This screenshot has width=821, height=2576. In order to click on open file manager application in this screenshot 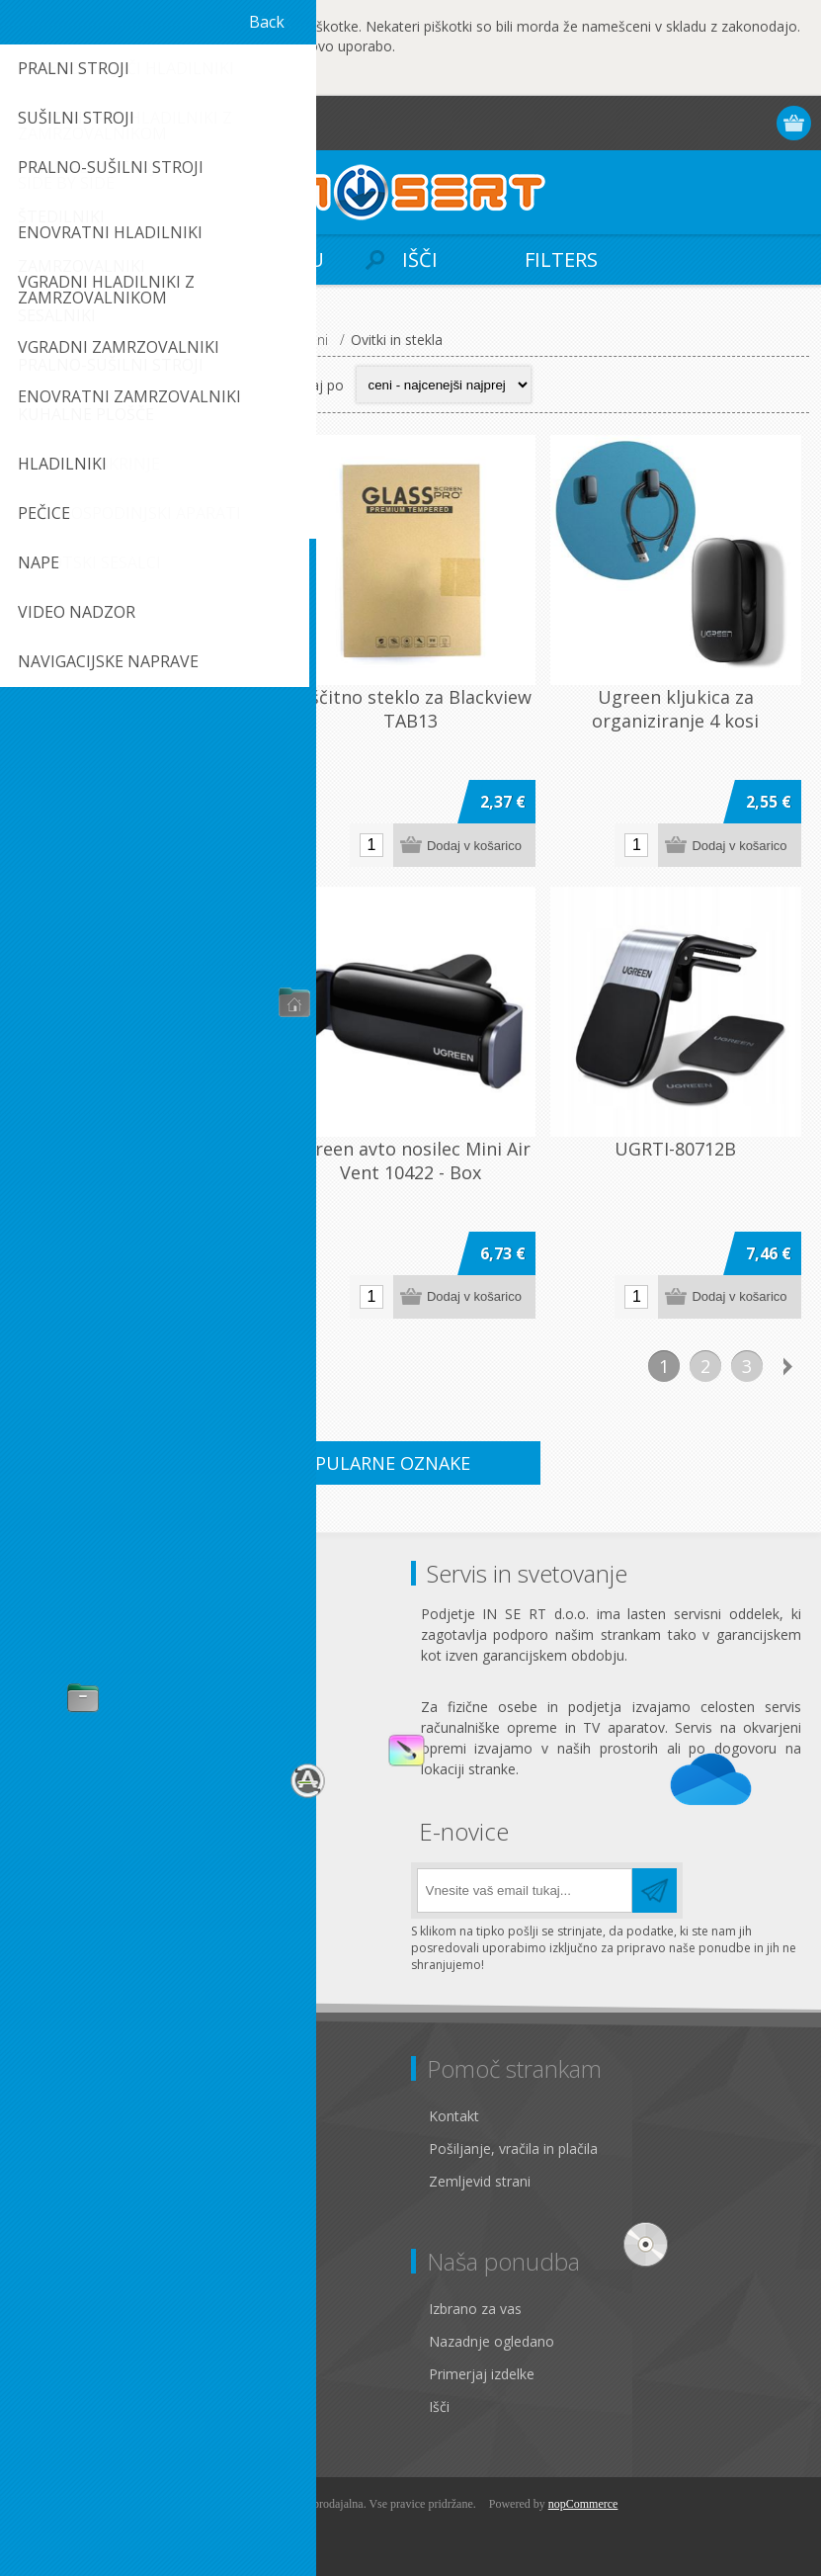, I will do `click(83, 1697)`.